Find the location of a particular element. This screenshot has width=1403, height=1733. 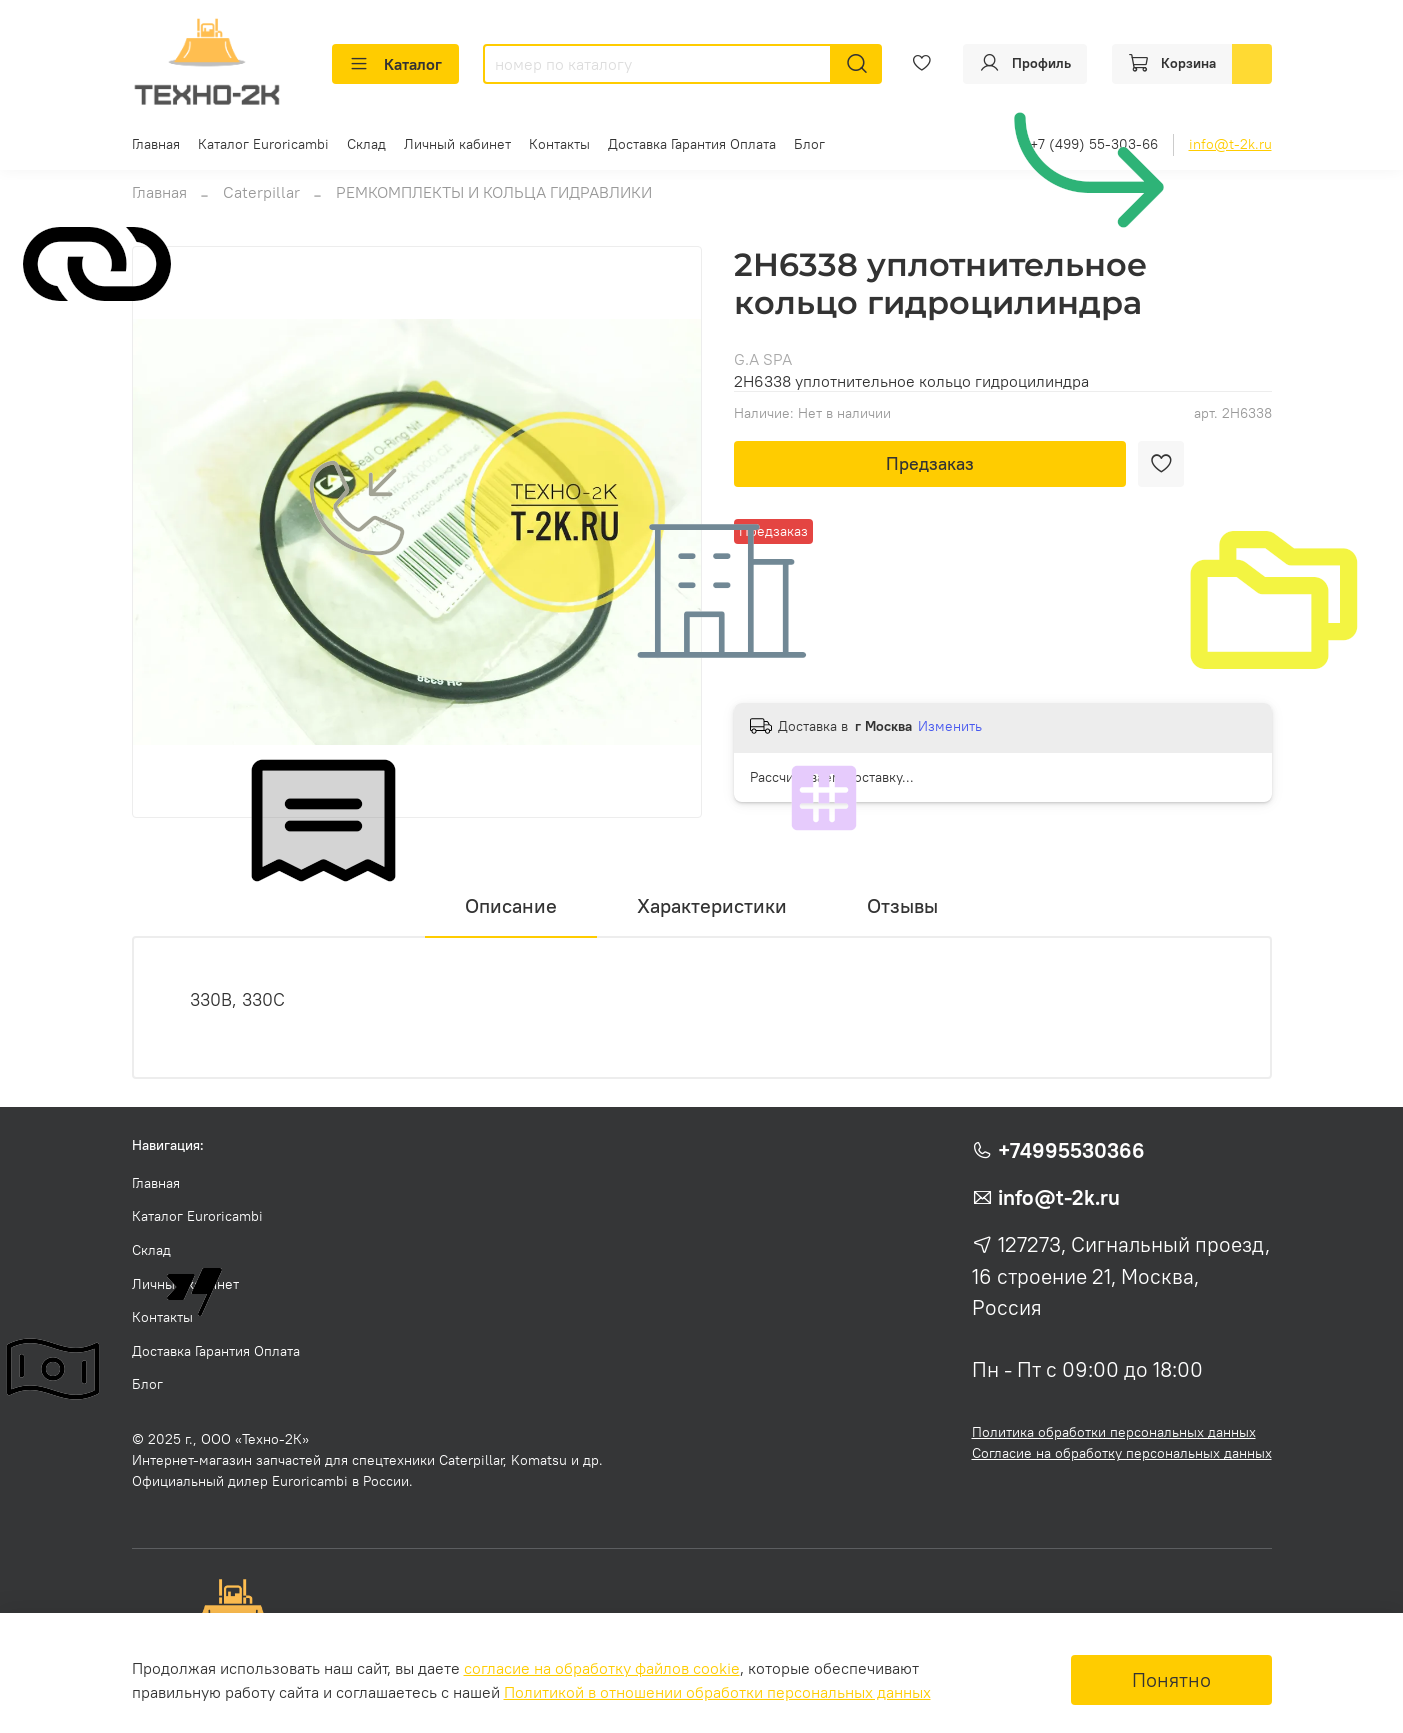

browse all folders is located at coordinates (1271, 600).